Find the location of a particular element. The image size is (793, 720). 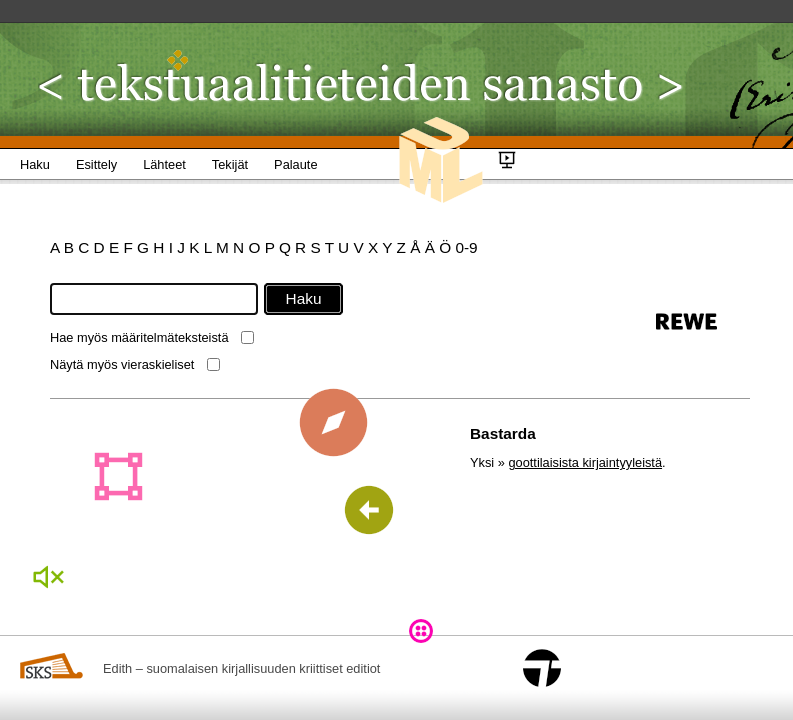

open twinmotion application is located at coordinates (542, 668).